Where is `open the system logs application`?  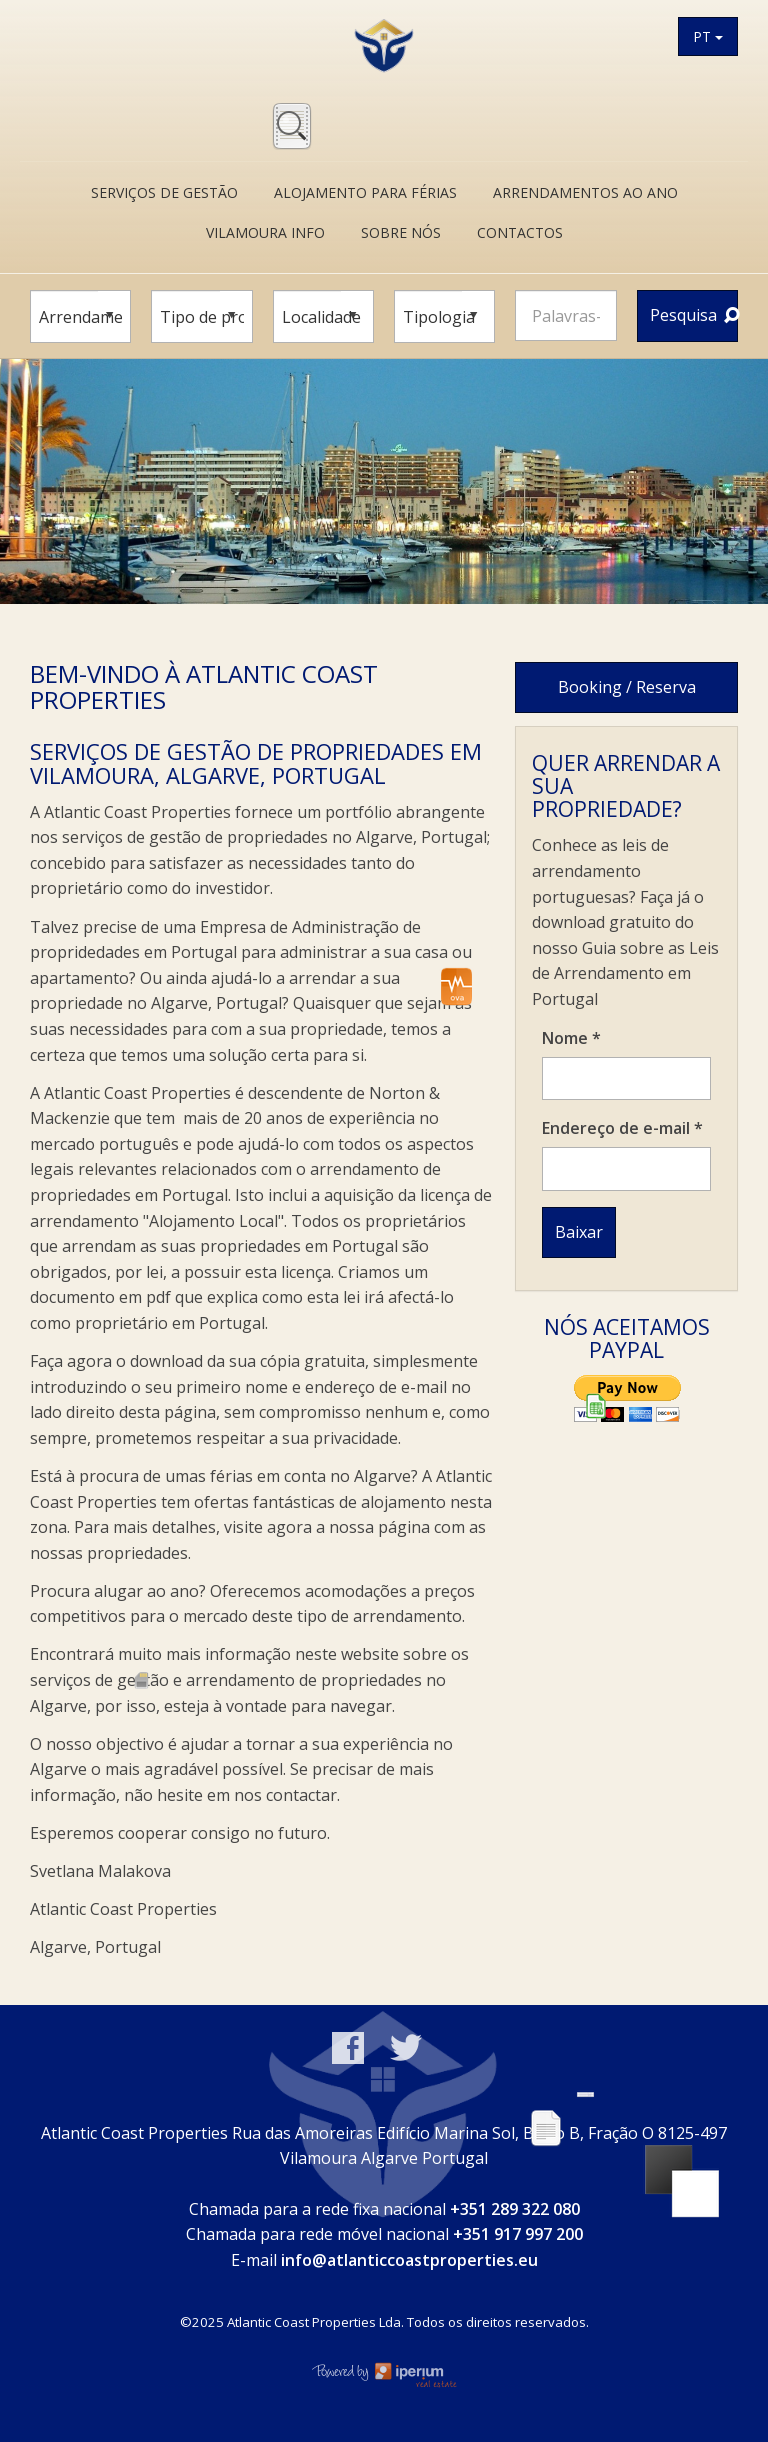
open the system logs application is located at coordinates (292, 126).